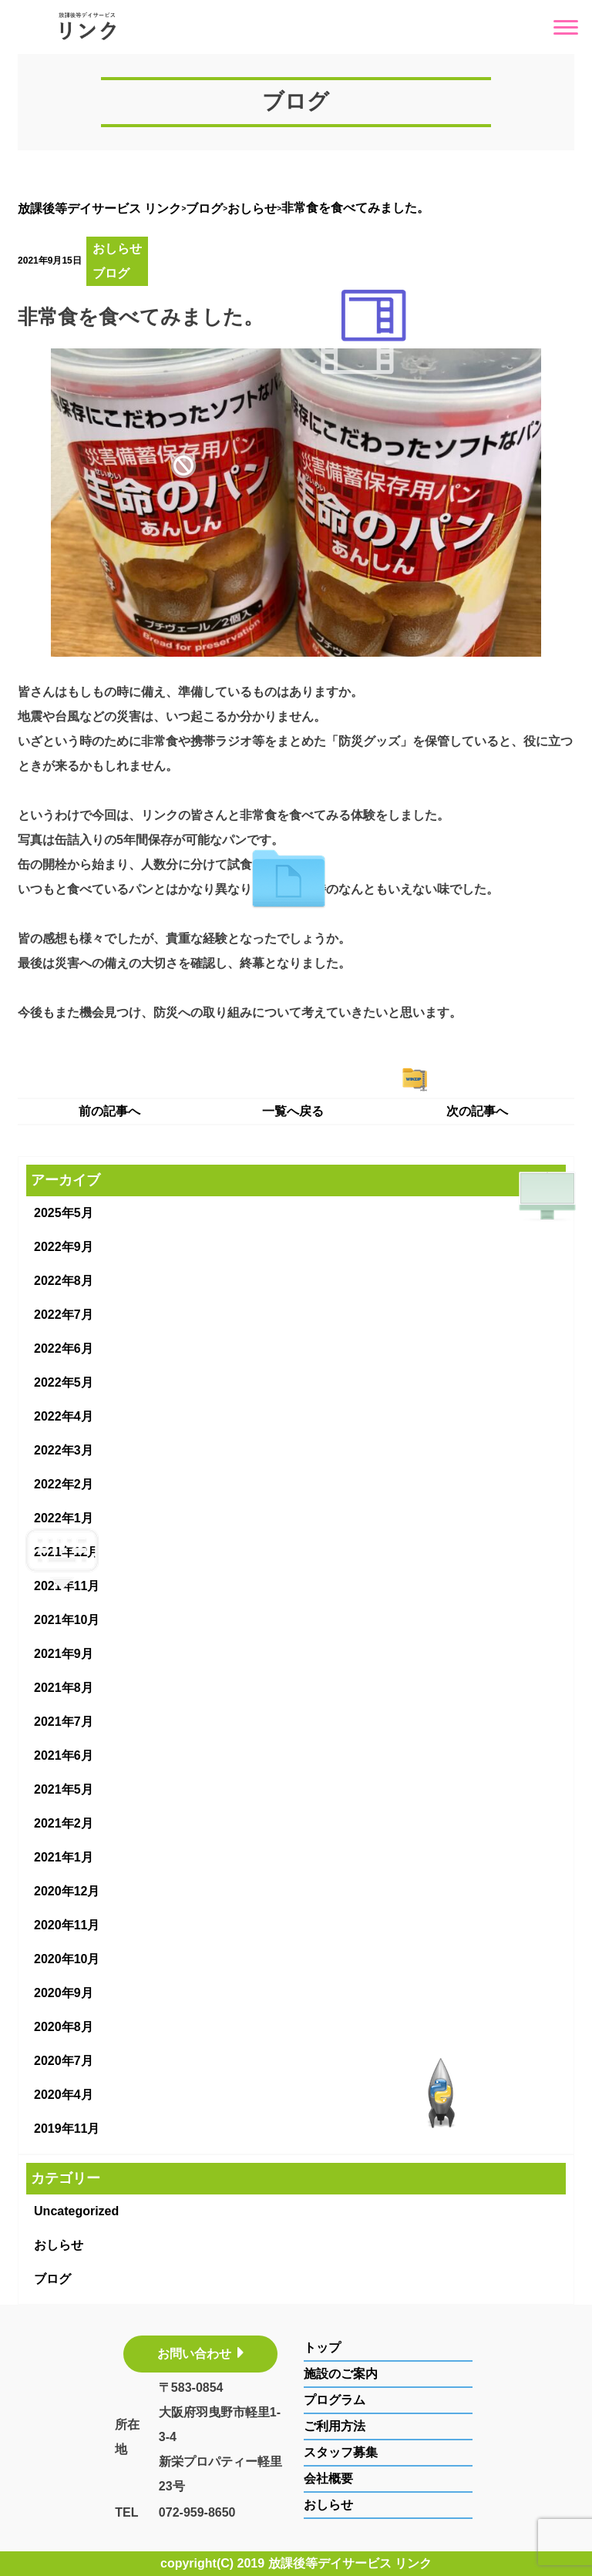 The width and height of the screenshot is (592, 2576). I want to click on launch python interpreter application, so click(441, 2093).